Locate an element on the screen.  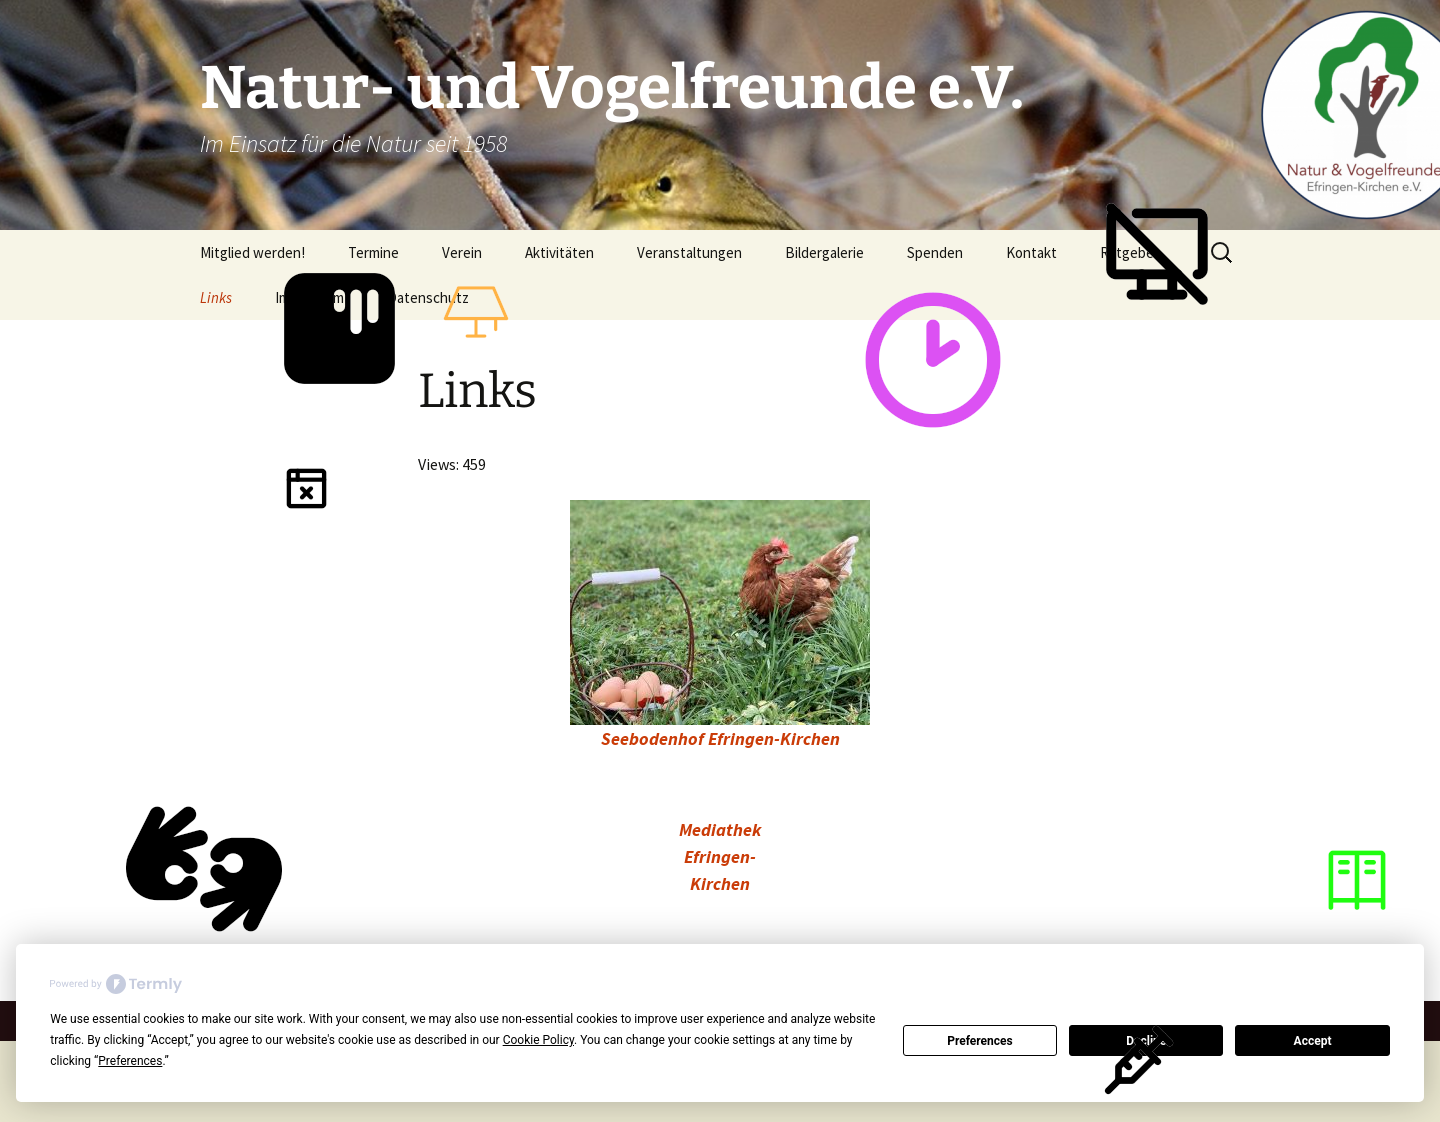
toggle lamp or lighting control is located at coordinates (476, 312).